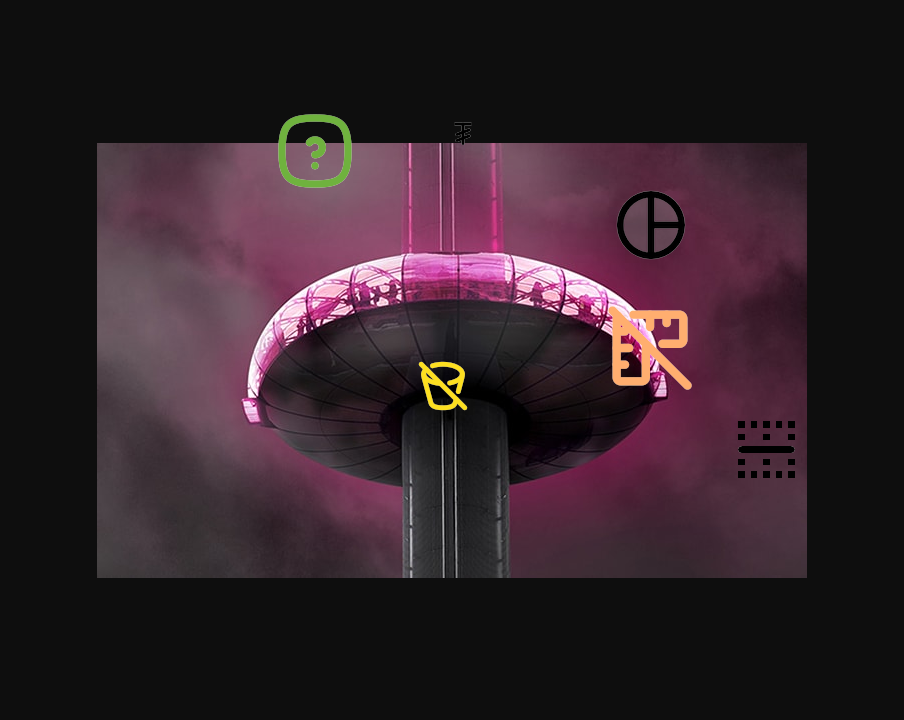  What do you see at coordinates (463, 133) in the screenshot?
I see `tugrik currency symbol for mongolian payments` at bounding box center [463, 133].